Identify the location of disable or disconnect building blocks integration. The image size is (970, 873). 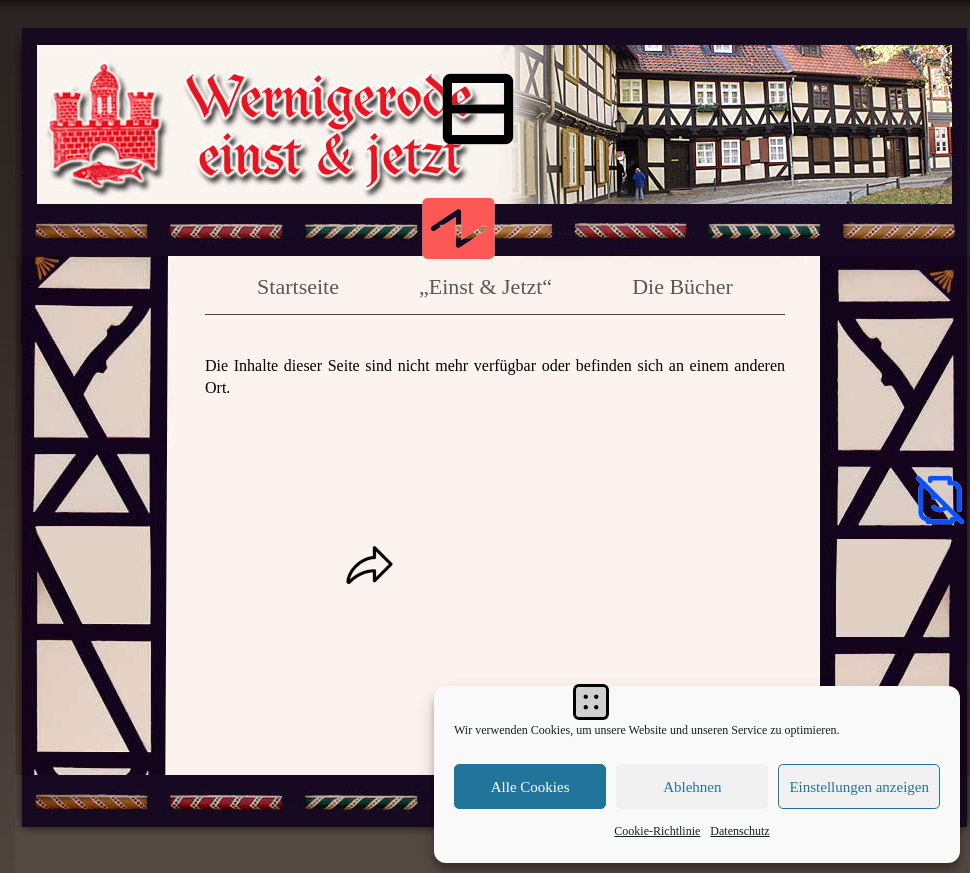
(940, 500).